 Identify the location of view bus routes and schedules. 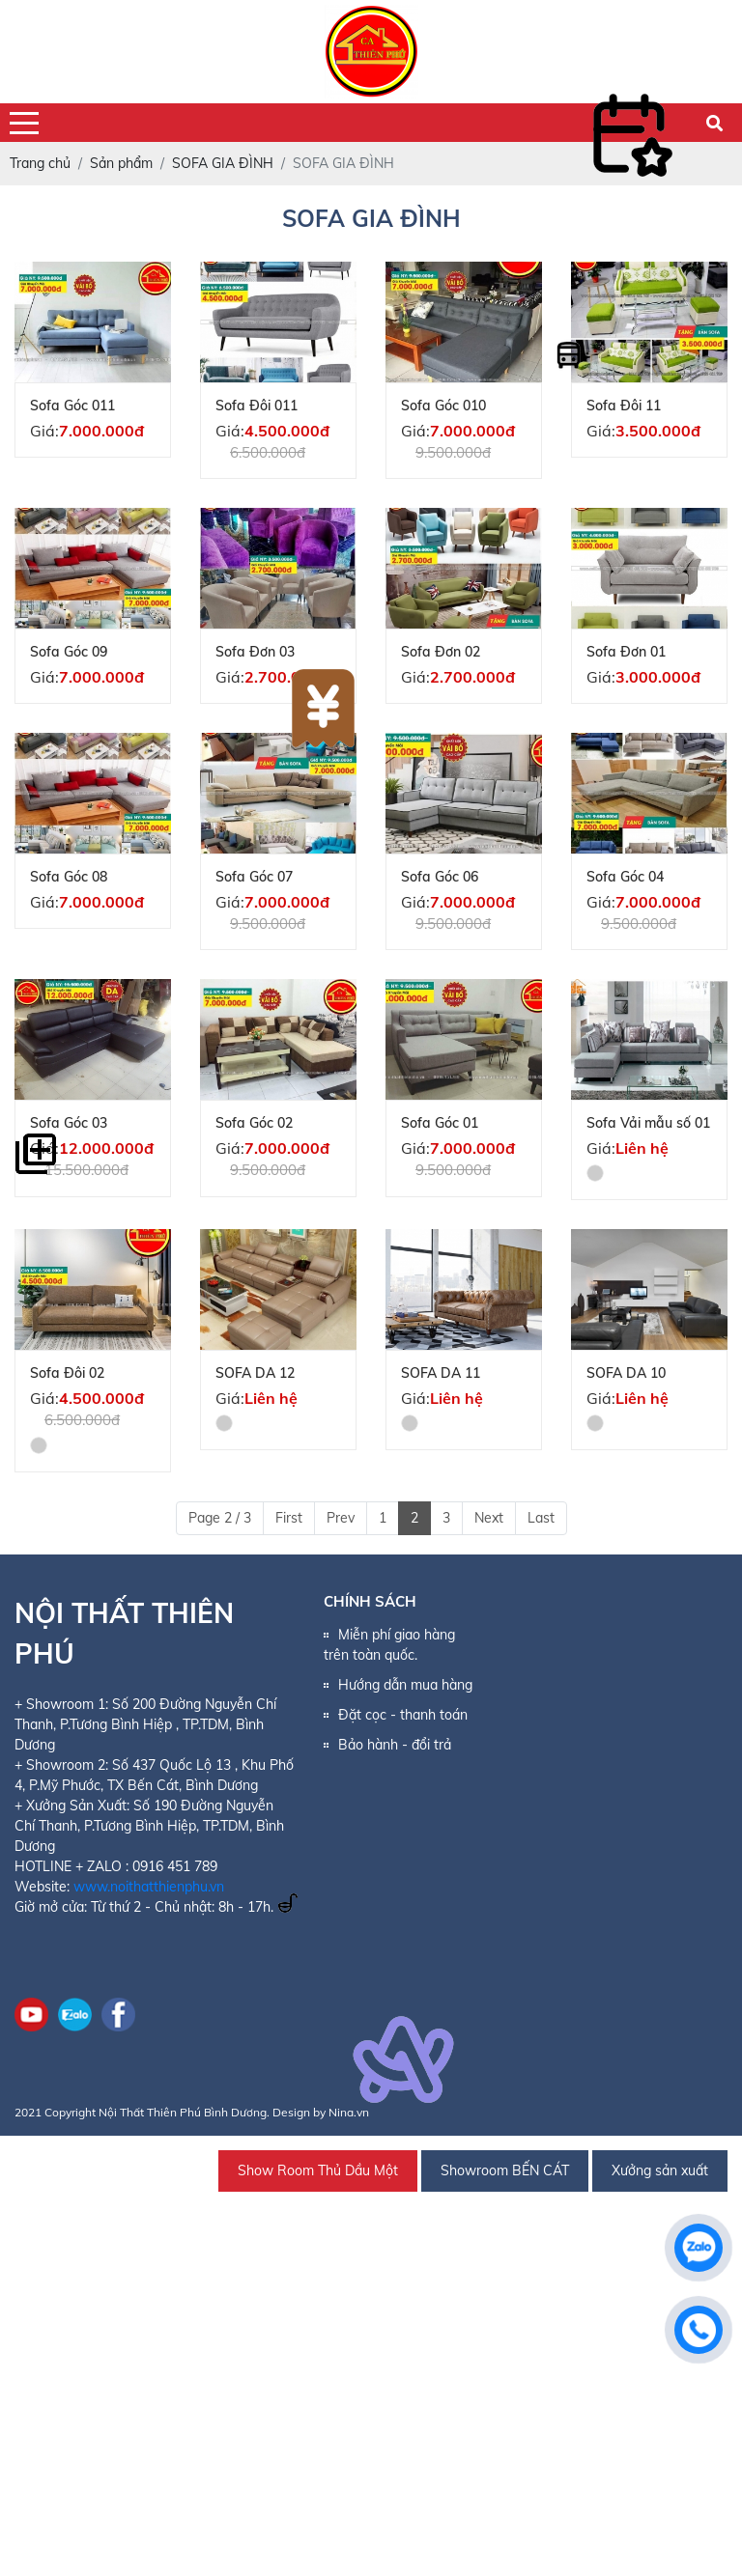
(568, 355).